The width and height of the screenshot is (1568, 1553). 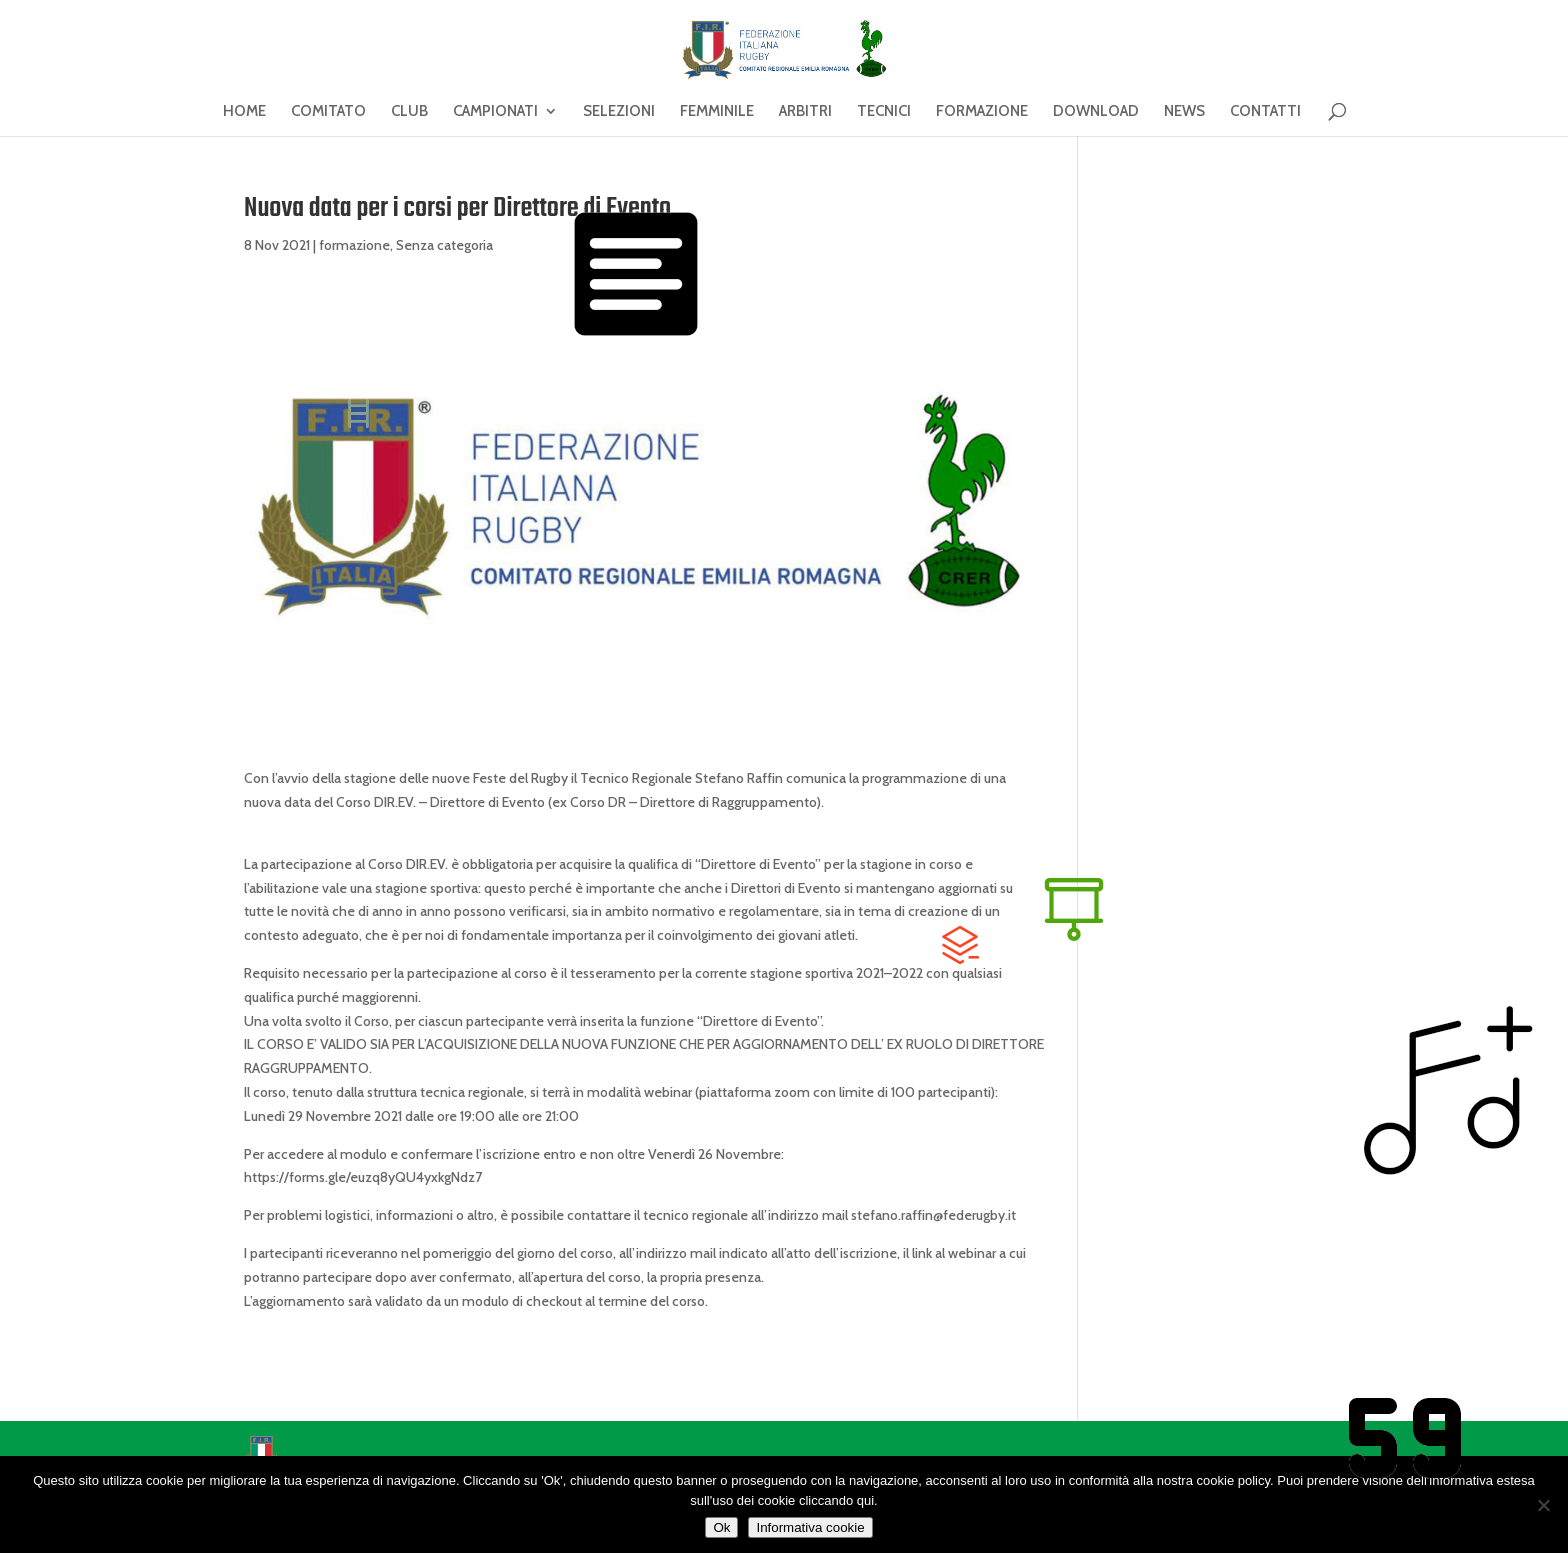 What do you see at coordinates (636, 274) in the screenshot?
I see `align text to the left` at bounding box center [636, 274].